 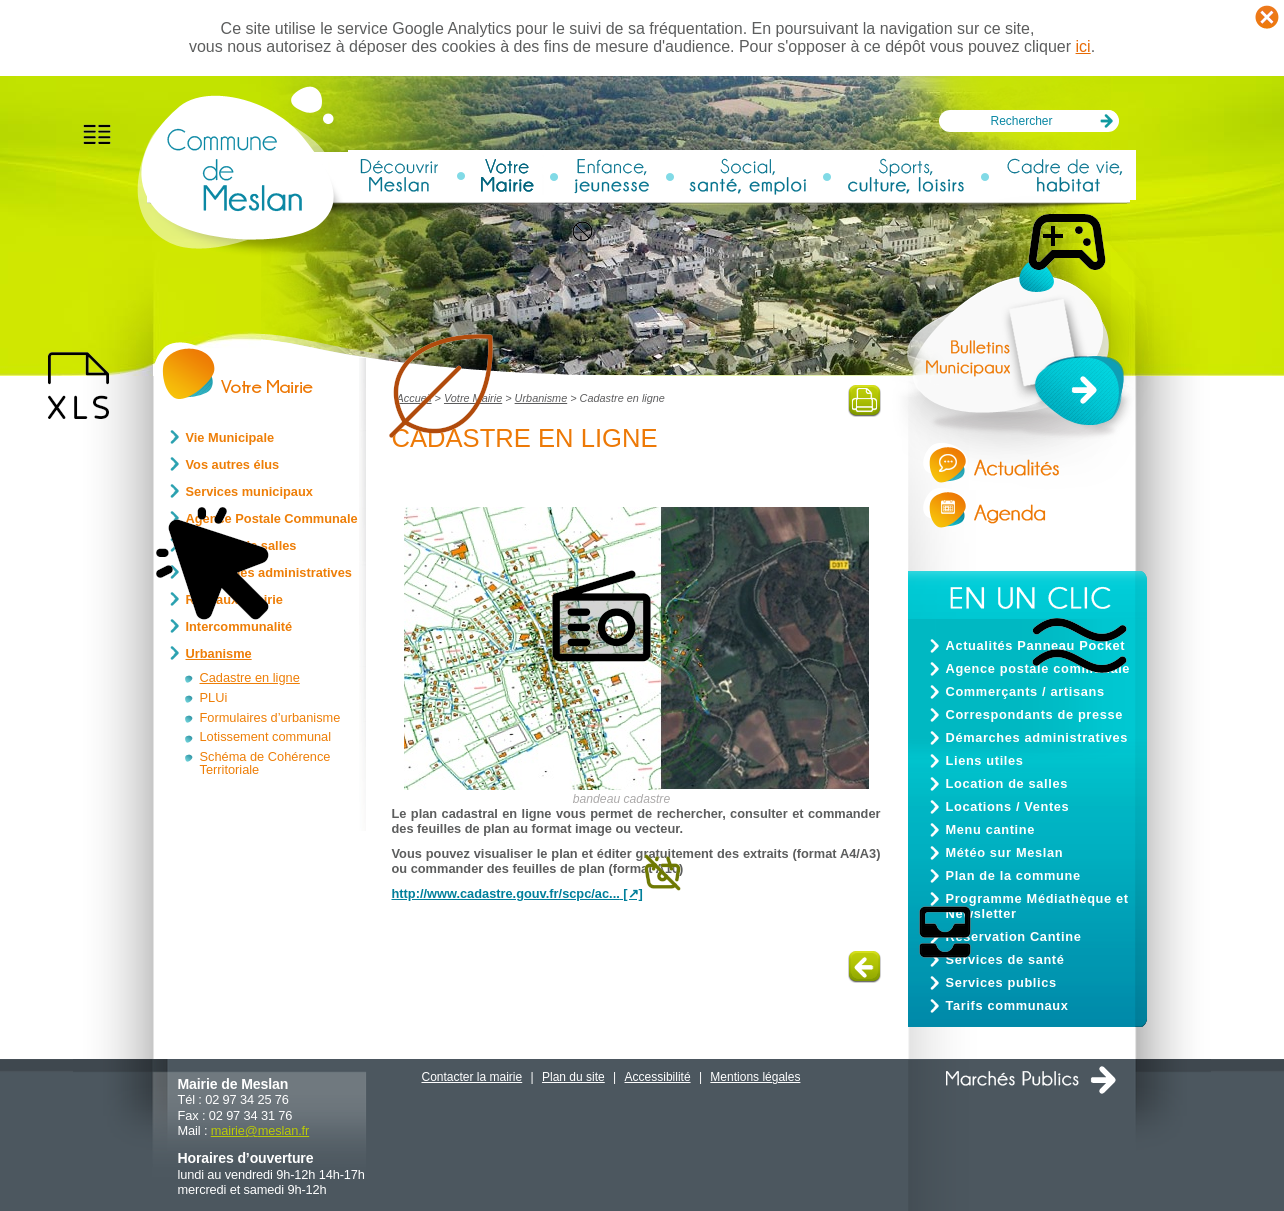 What do you see at coordinates (218, 569) in the screenshot?
I see `click or tap to interact` at bounding box center [218, 569].